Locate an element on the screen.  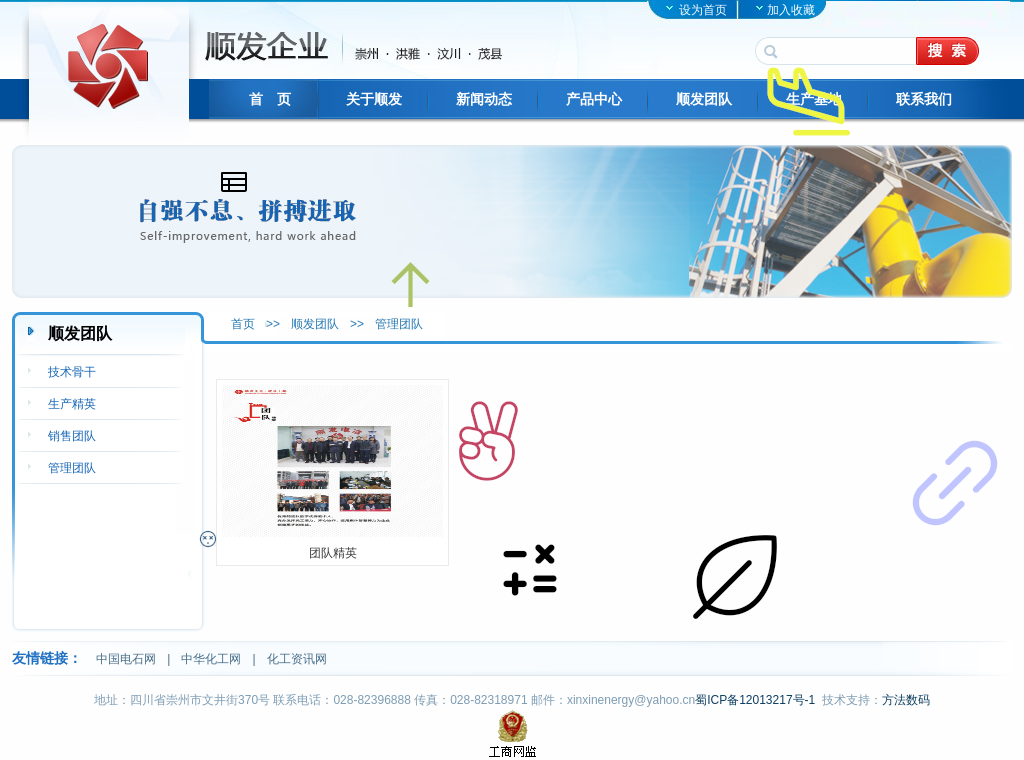
indicates eco-friendly or sustainable option is located at coordinates (735, 577).